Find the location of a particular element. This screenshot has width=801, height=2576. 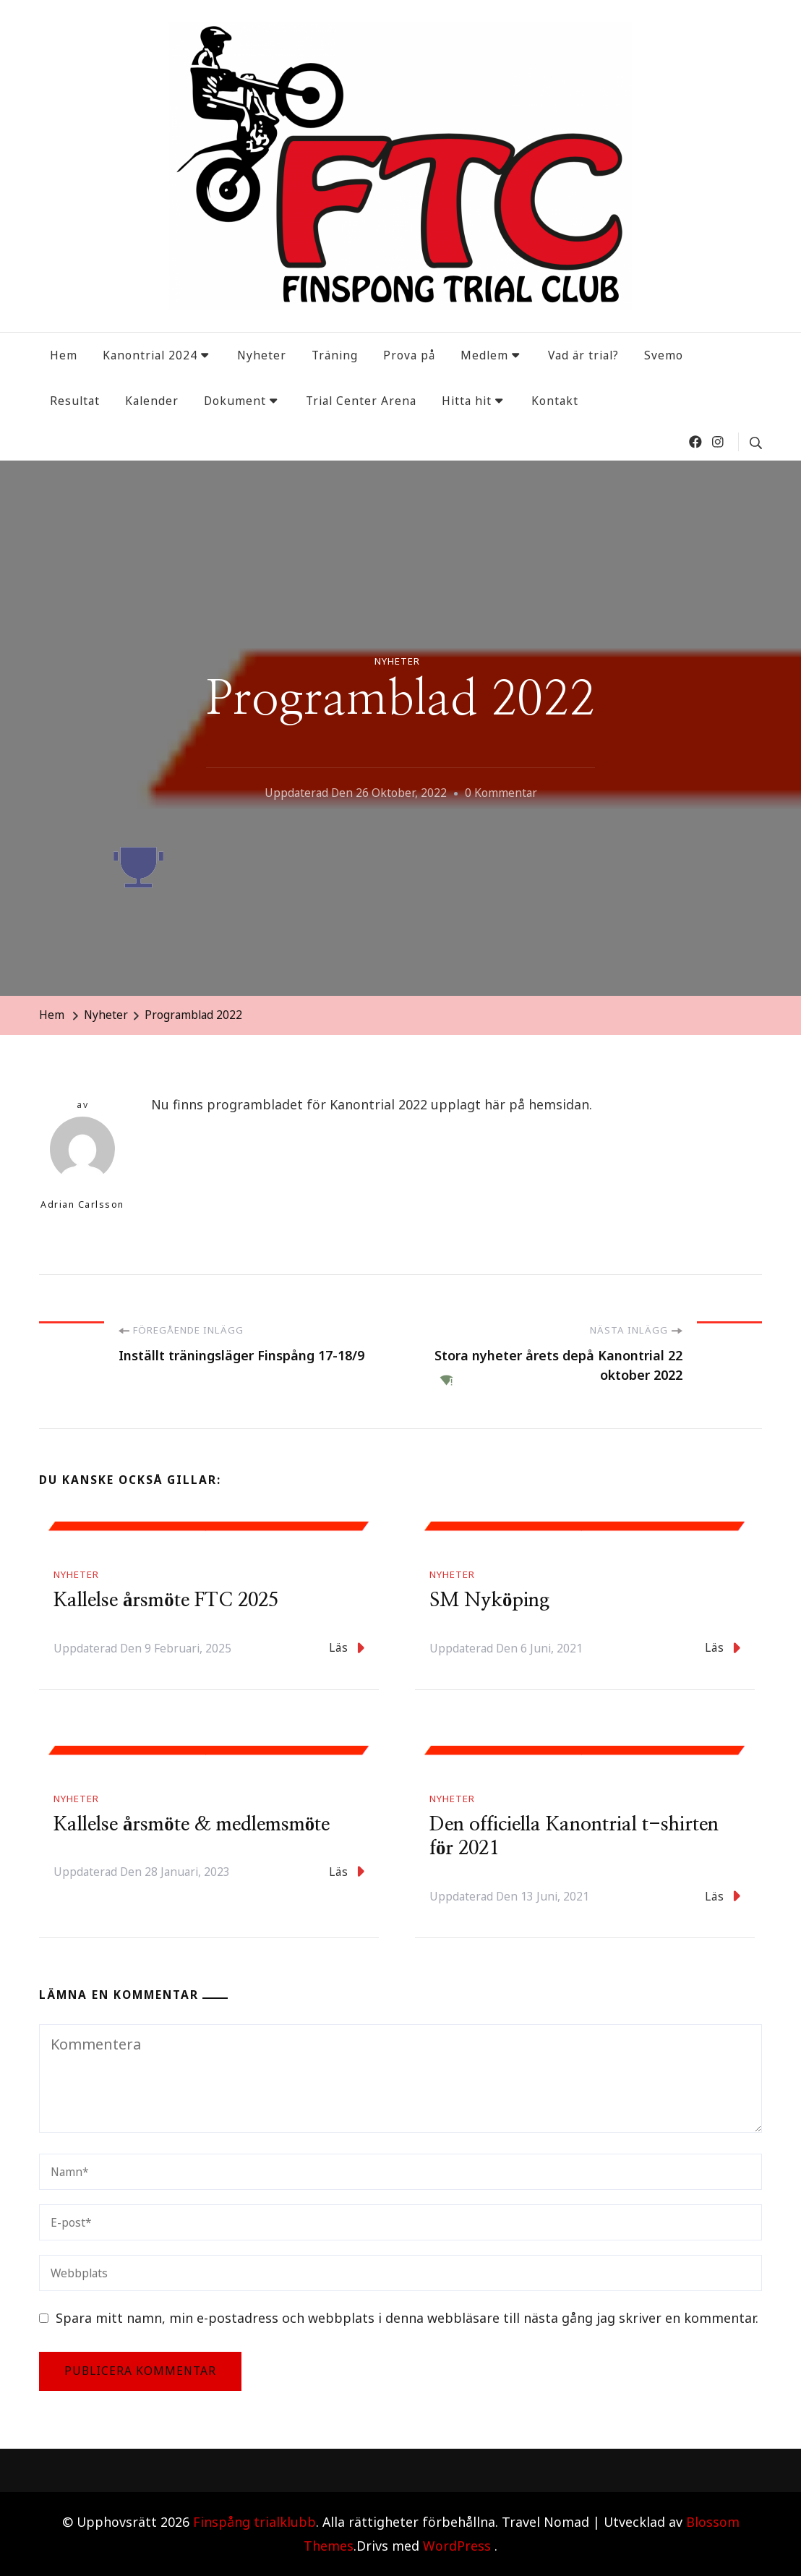

view achievements or awards is located at coordinates (138, 867).